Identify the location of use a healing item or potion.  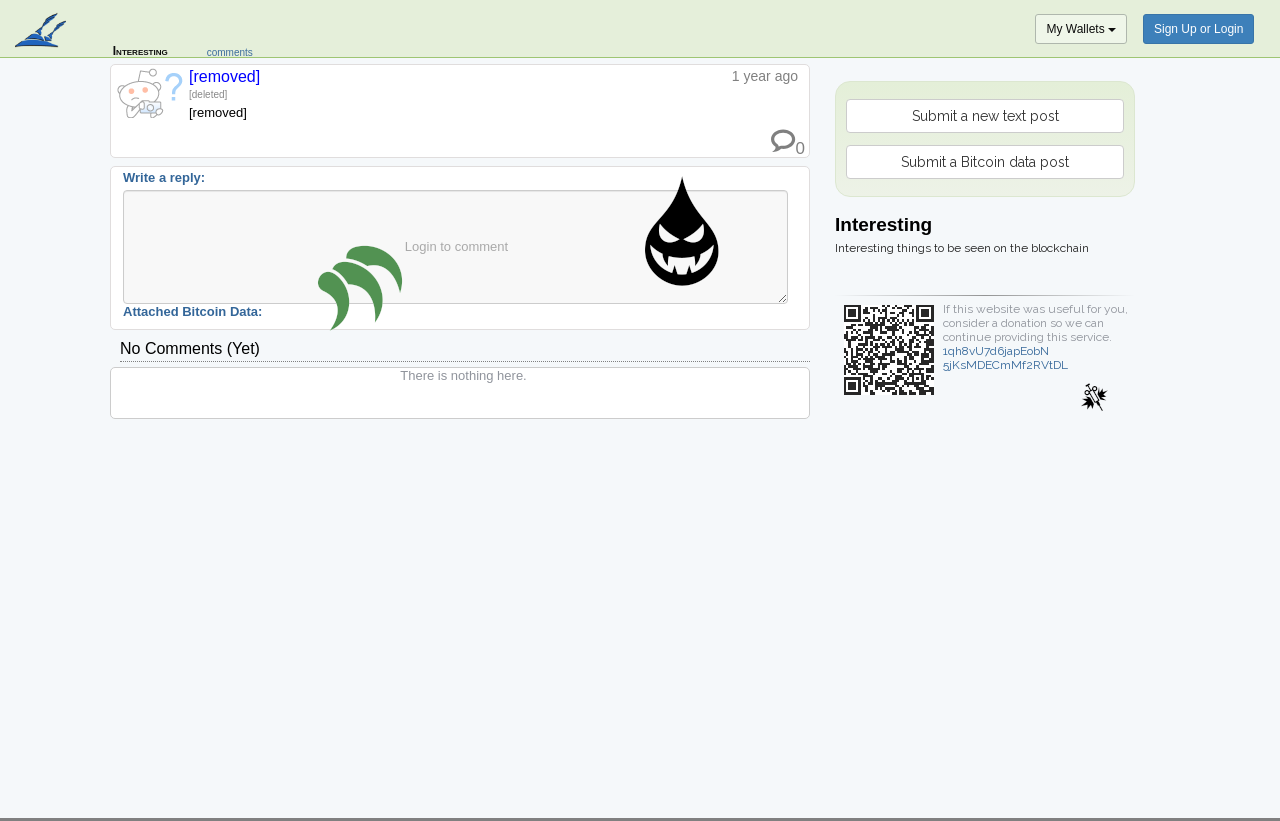
(1094, 397).